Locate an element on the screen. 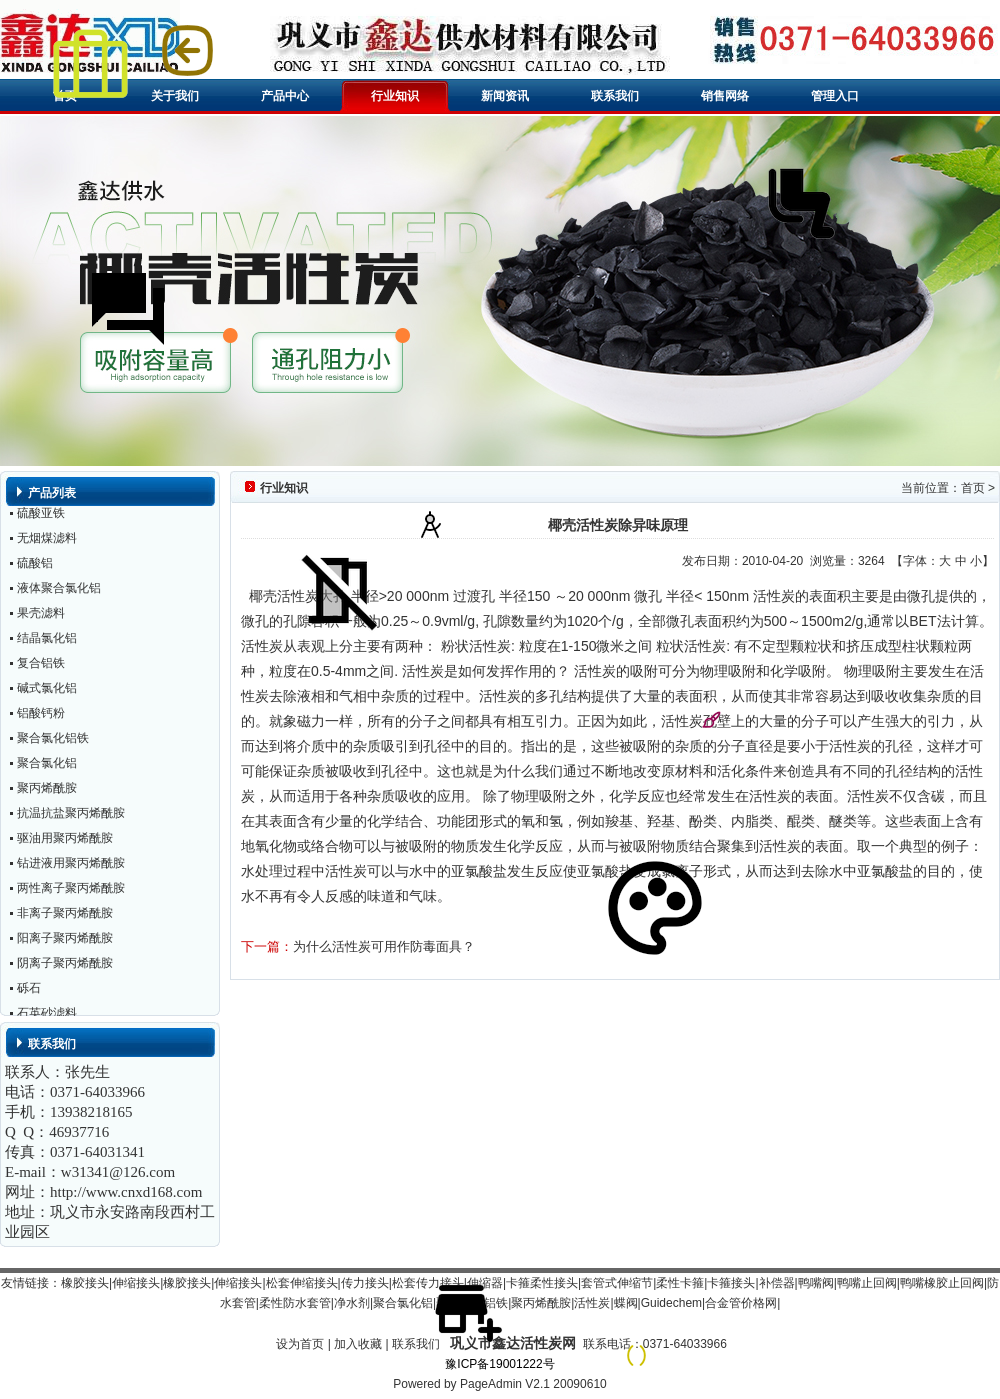  access drawing or measurement tools is located at coordinates (430, 525).